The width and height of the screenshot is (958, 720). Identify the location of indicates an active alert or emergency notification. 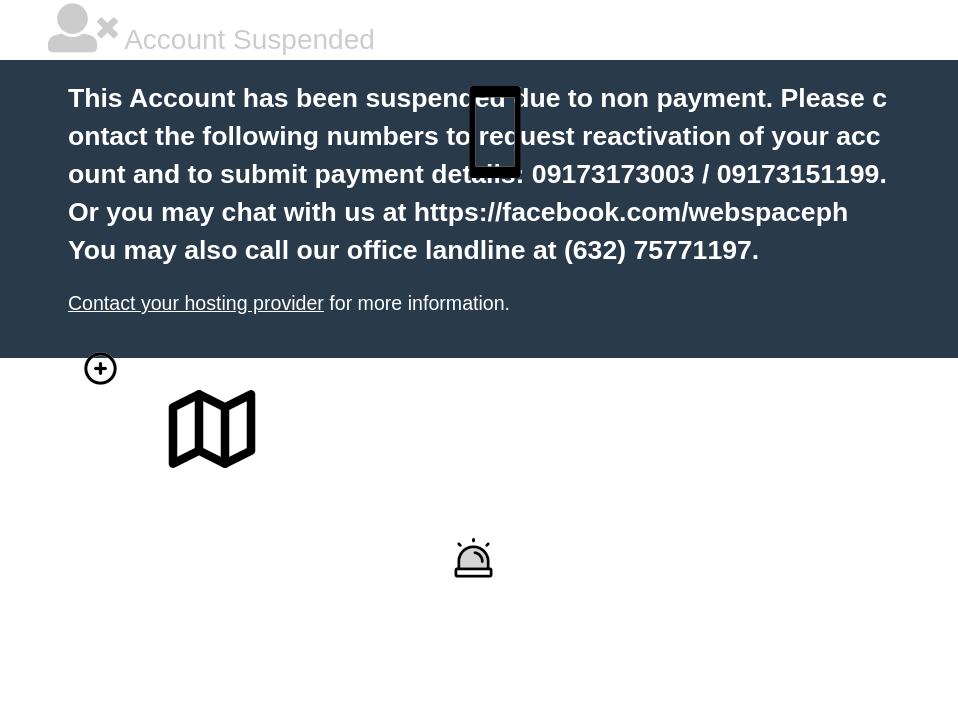
(473, 561).